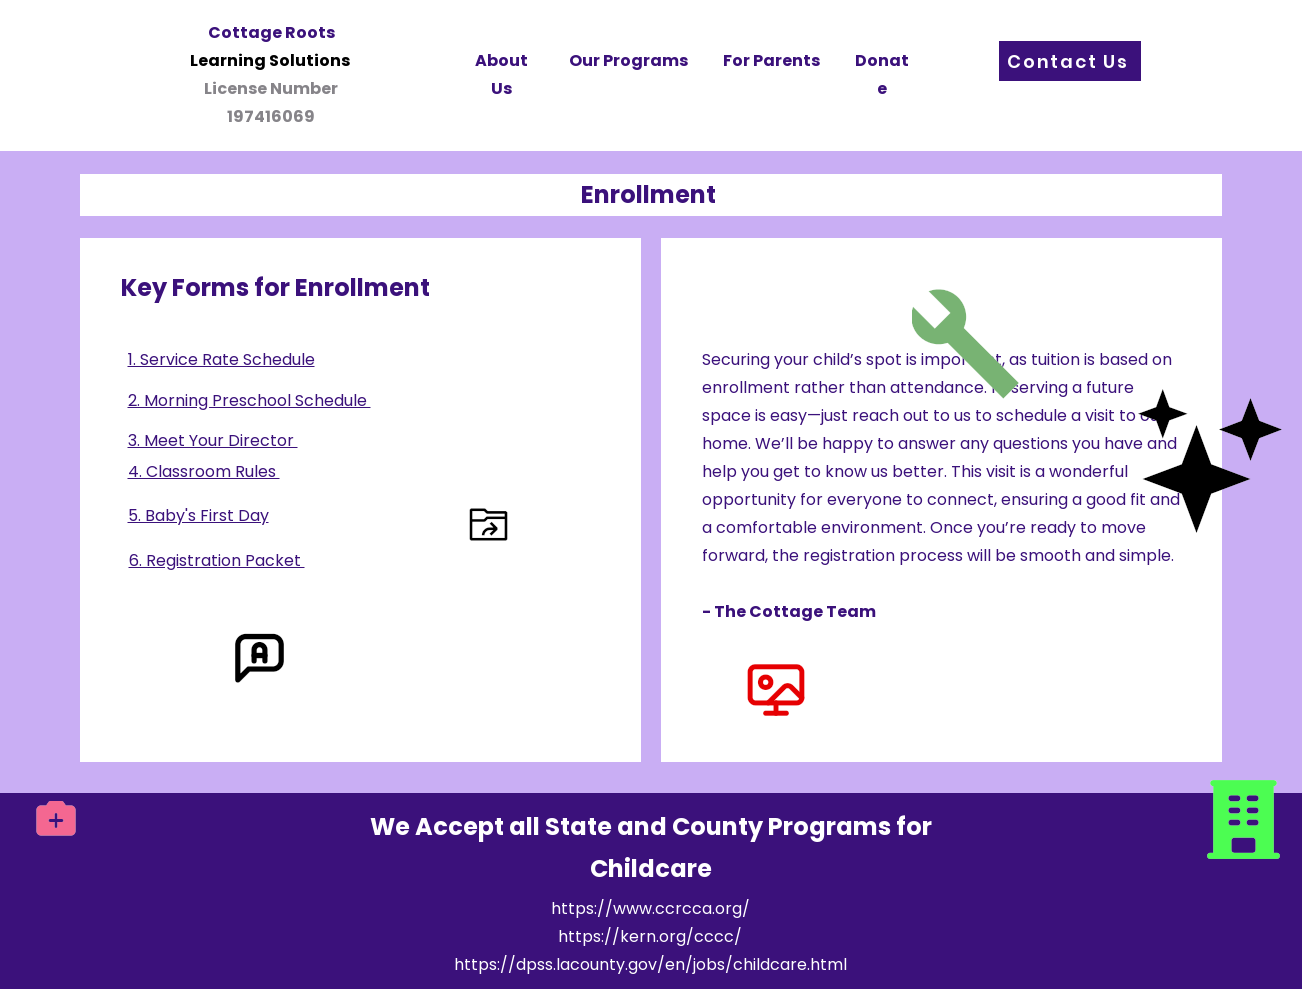 The image size is (1302, 989). What do you see at coordinates (1210, 461) in the screenshot?
I see `indicates AI-generated or enhanced content` at bounding box center [1210, 461].